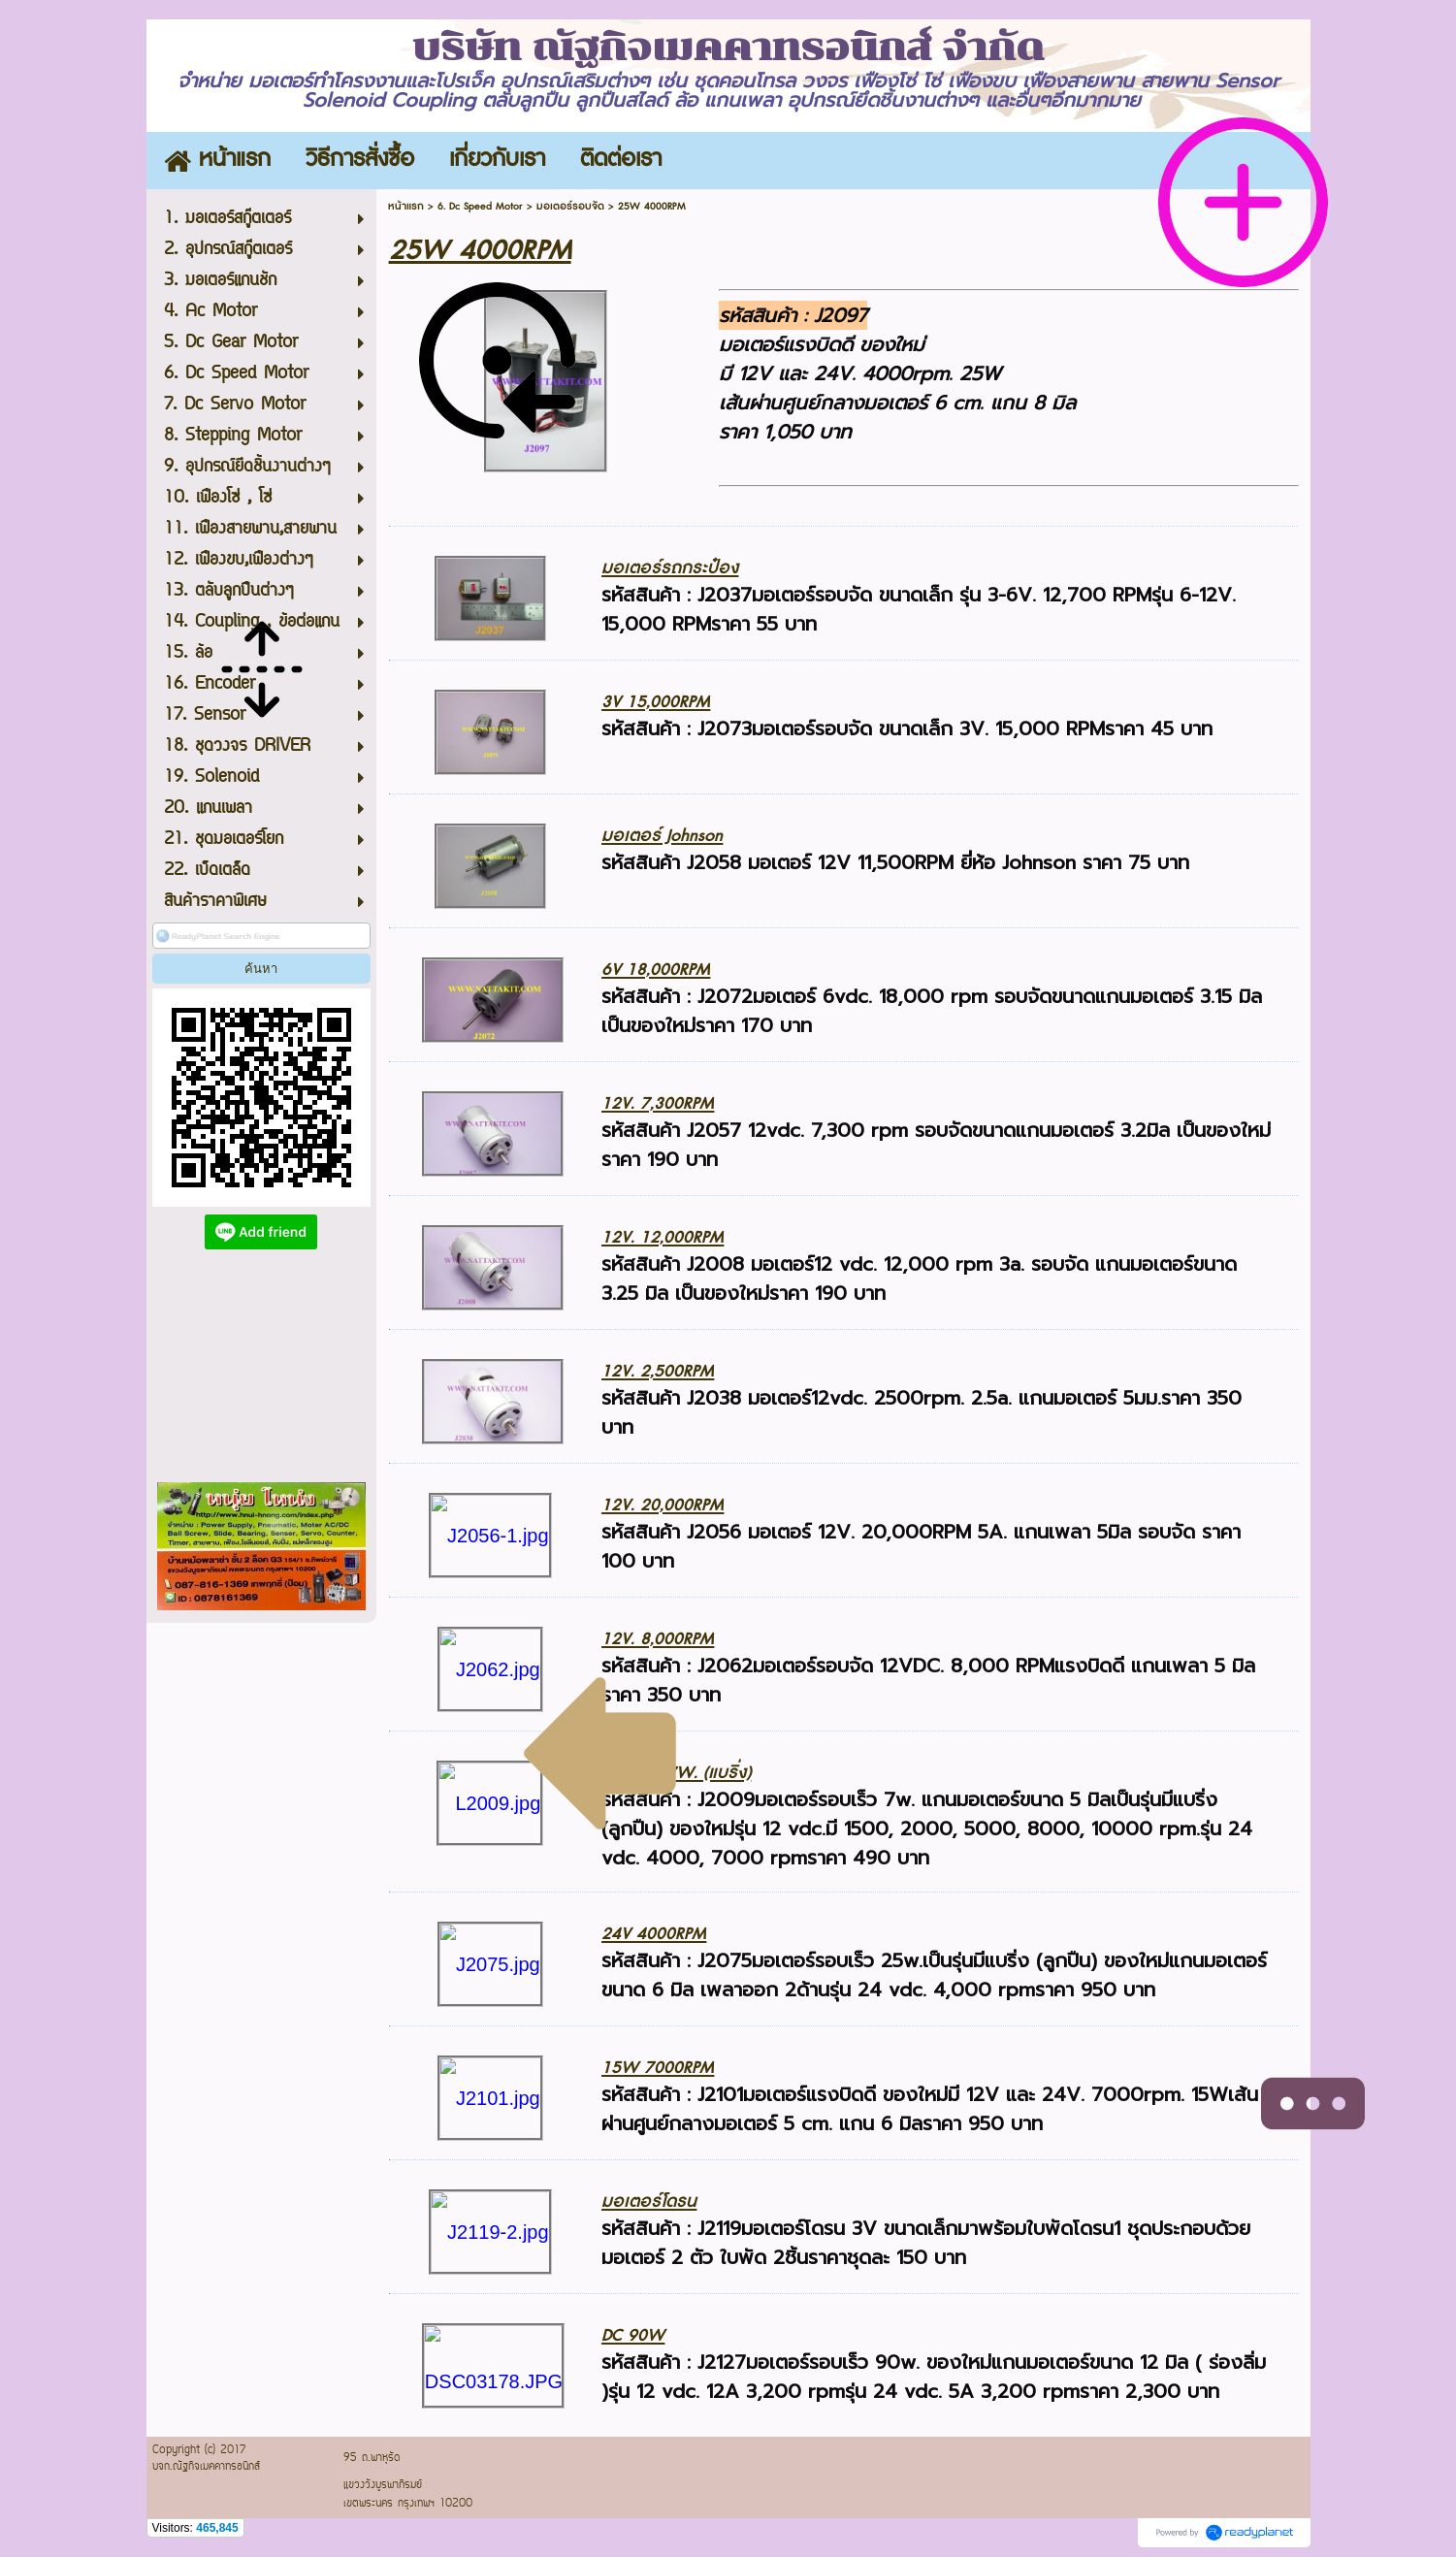 The width and height of the screenshot is (1456, 2557). Describe the element at coordinates (1312, 2103) in the screenshot. I see `access more options or actions` at that location.